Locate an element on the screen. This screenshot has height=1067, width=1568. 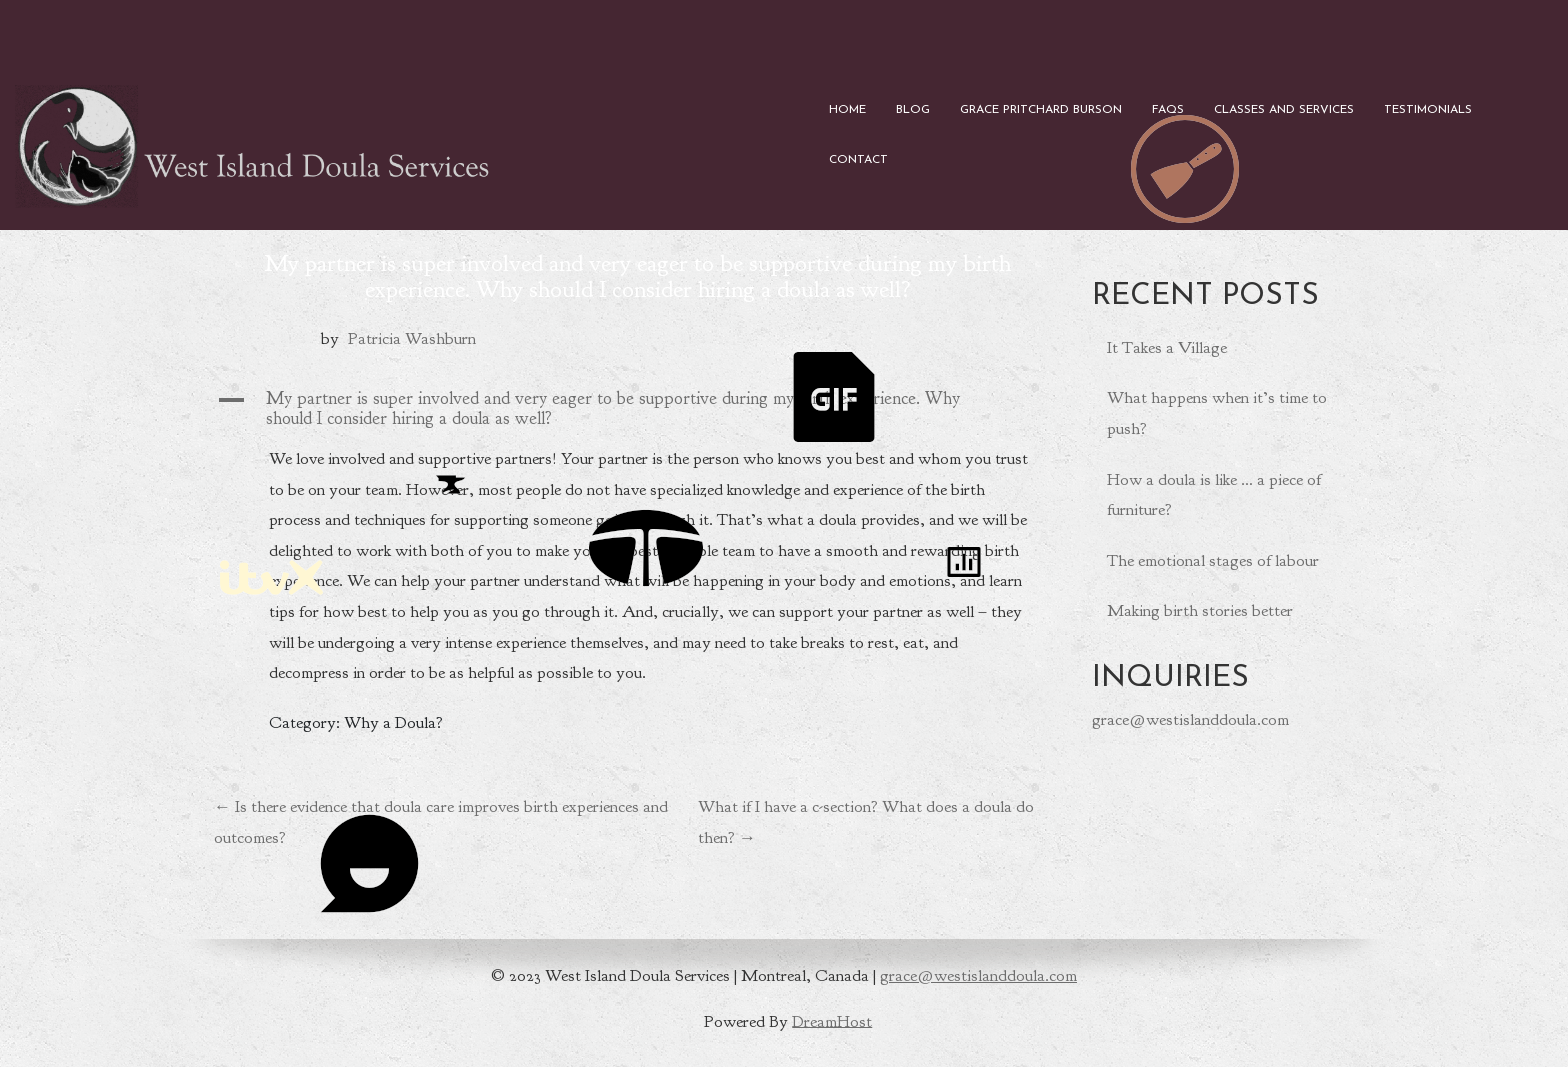
view analytics dashboard is located at coordinates (964, 562).